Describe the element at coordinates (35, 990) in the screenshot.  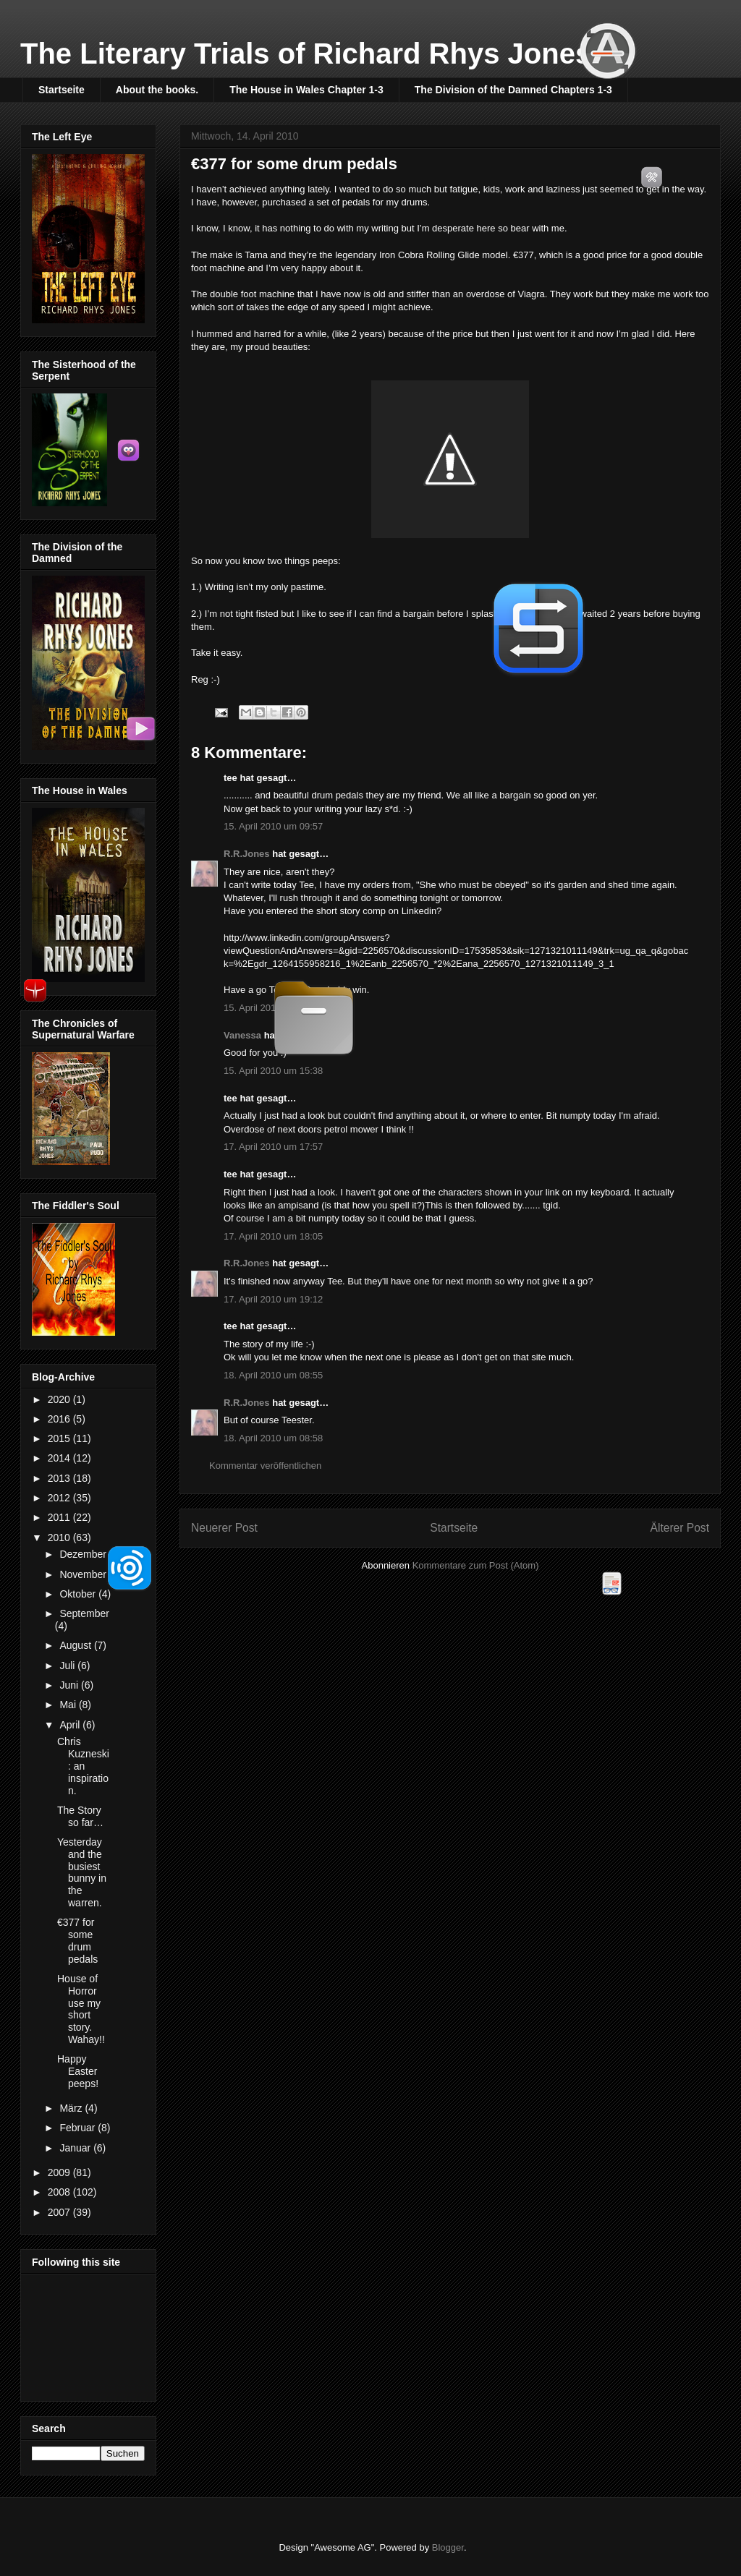
I see `launch ioquake3 game engine` at that location.